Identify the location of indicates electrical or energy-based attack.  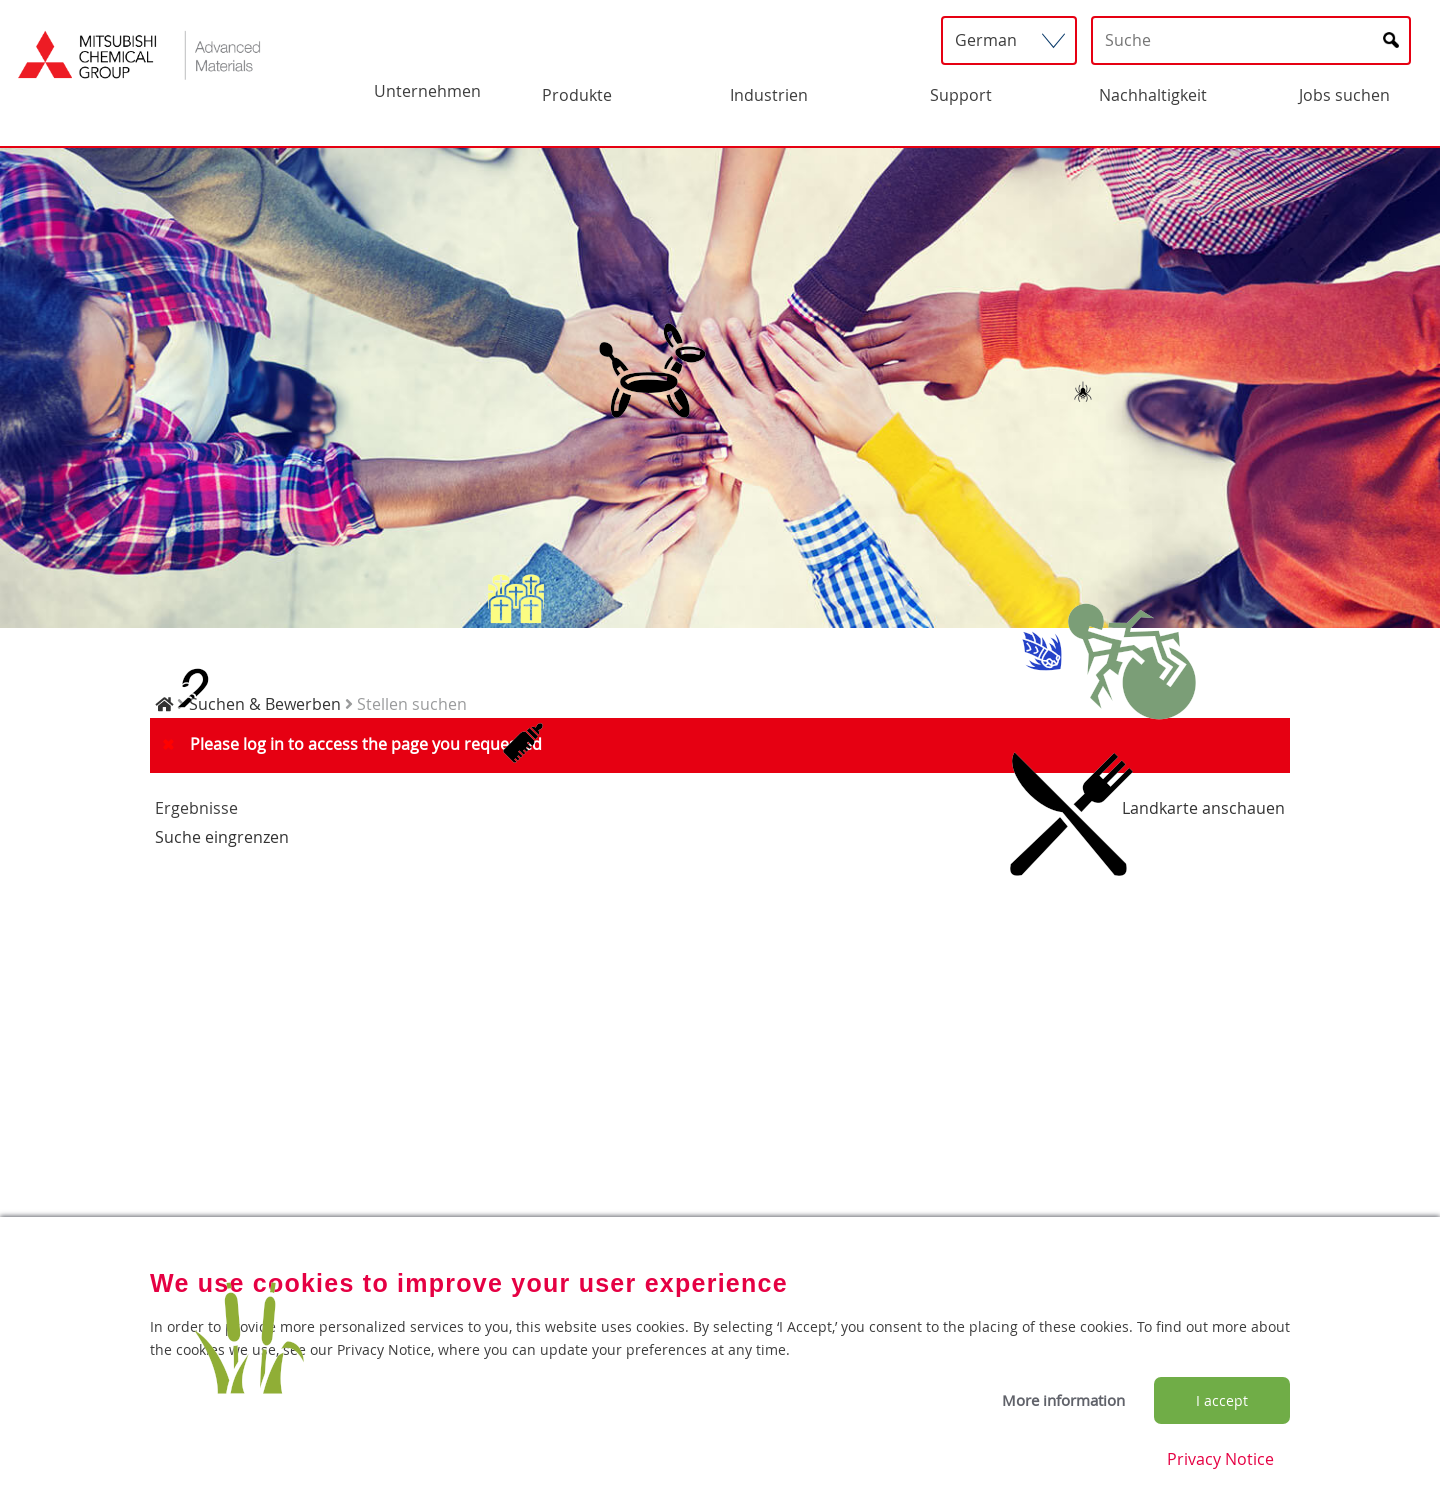
(1132, 661).